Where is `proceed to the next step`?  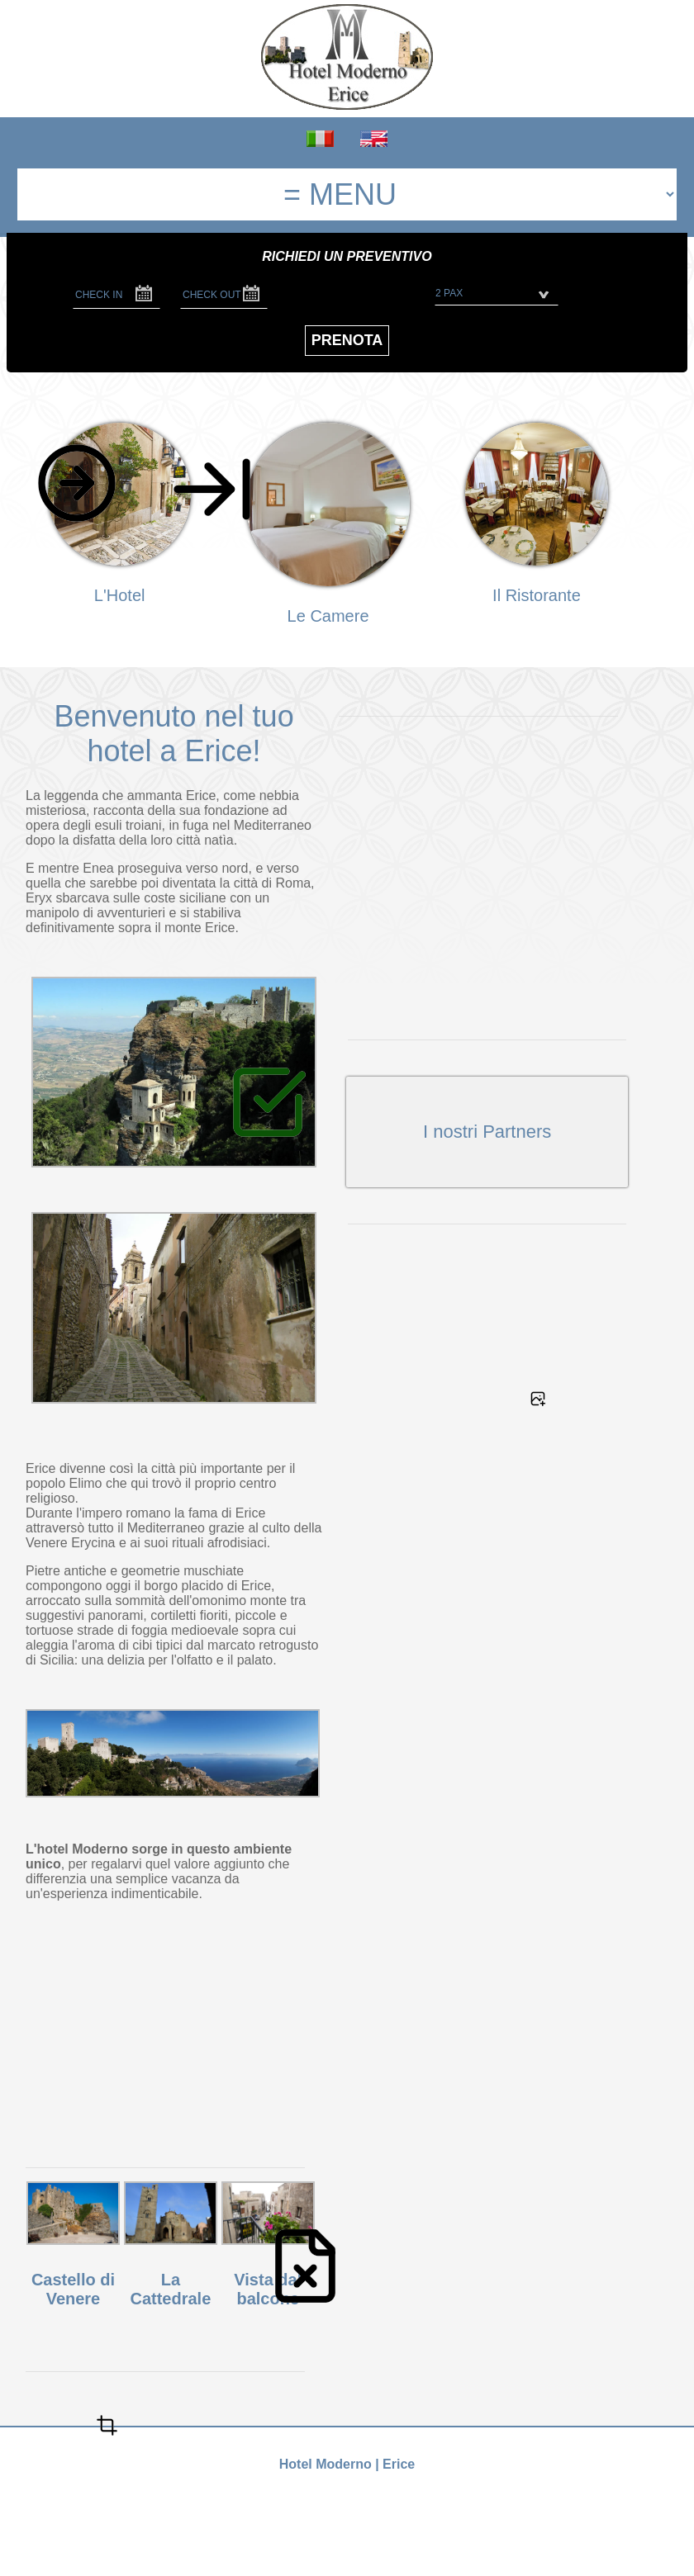
proceed to the next step is located at coordinates (77, 483).